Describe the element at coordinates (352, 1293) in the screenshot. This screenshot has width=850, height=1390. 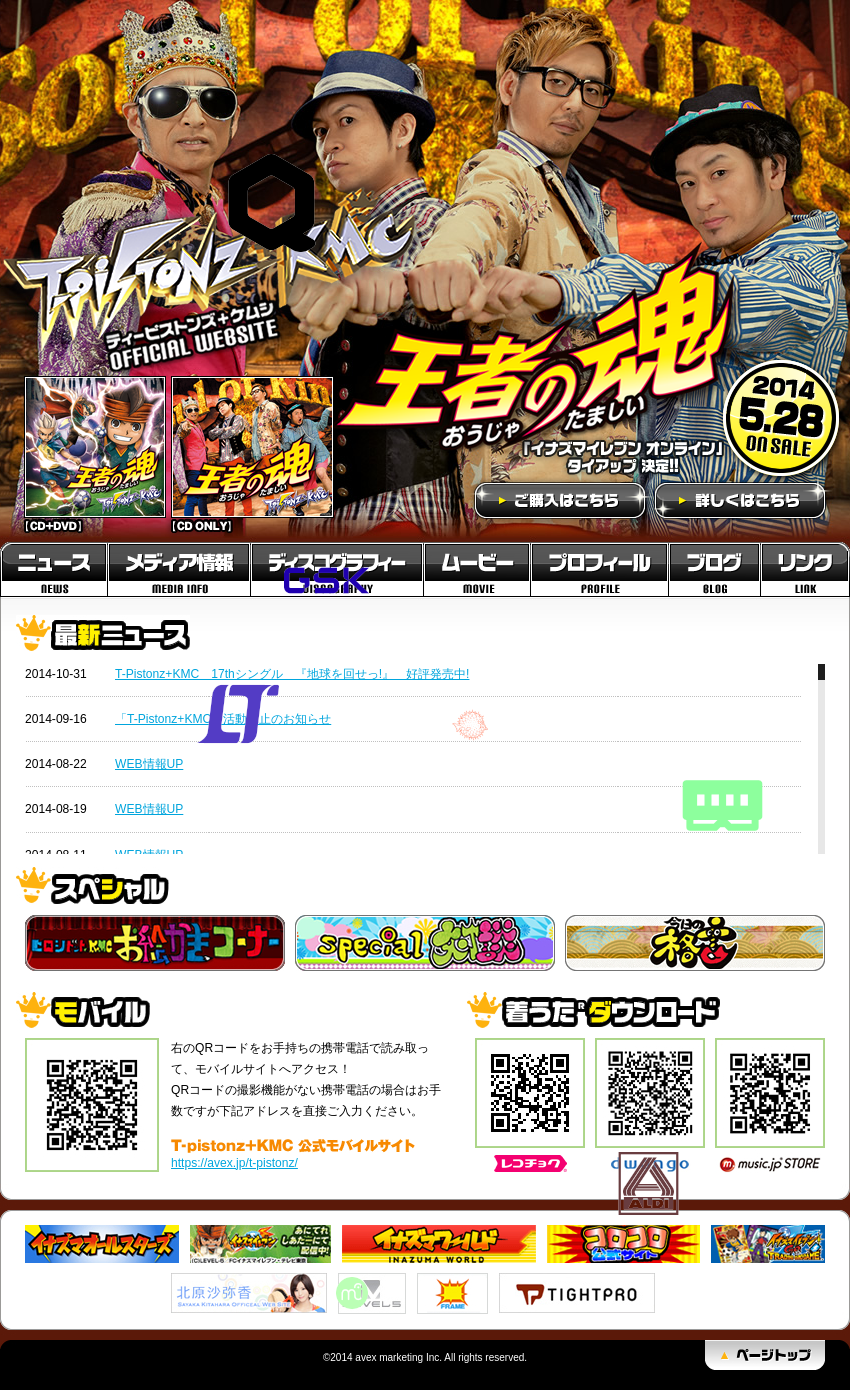
I see `open MuseScore music notation app` at that location.